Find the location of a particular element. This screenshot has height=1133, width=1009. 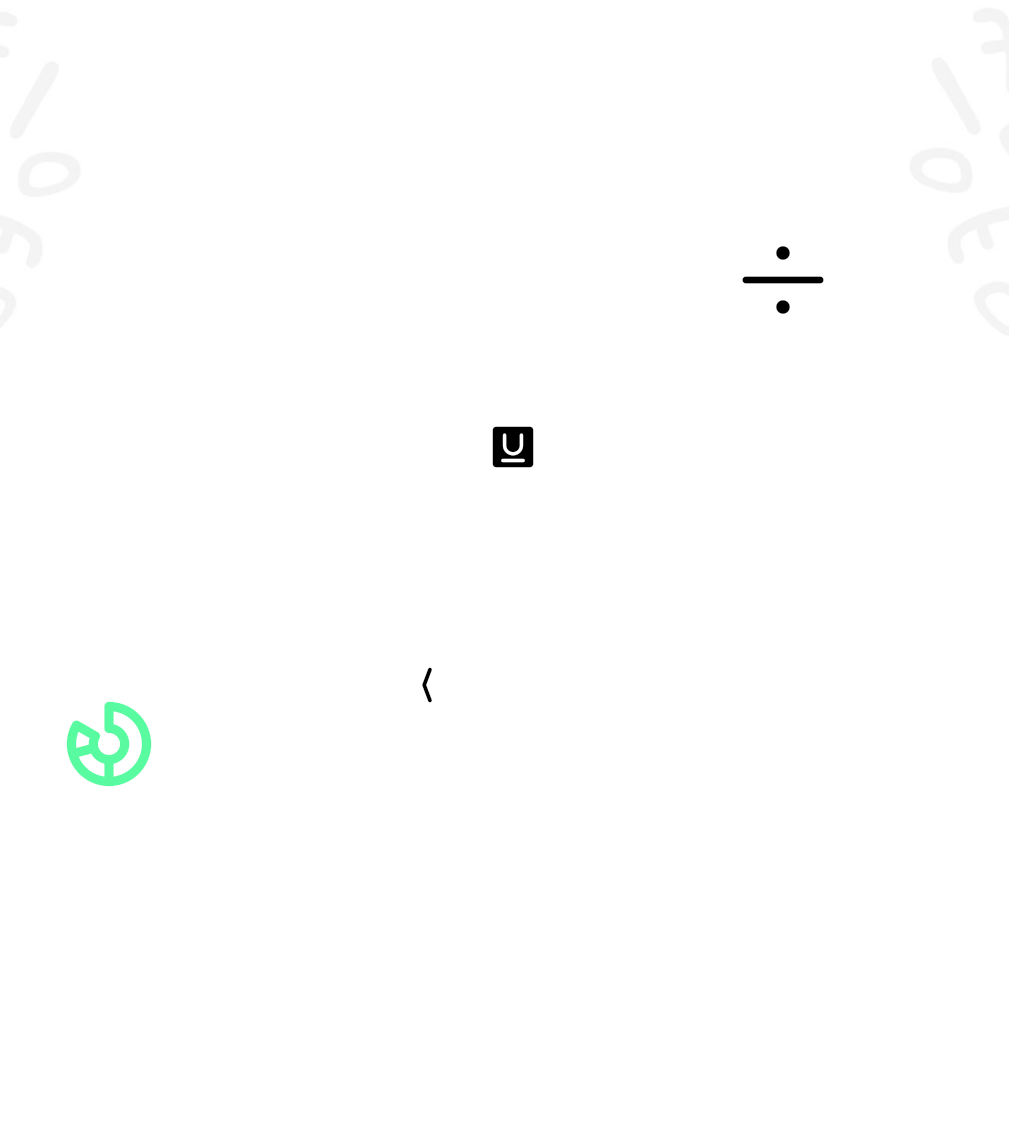

view analytics or statistics breakdown is located at coordinates (109, 744).